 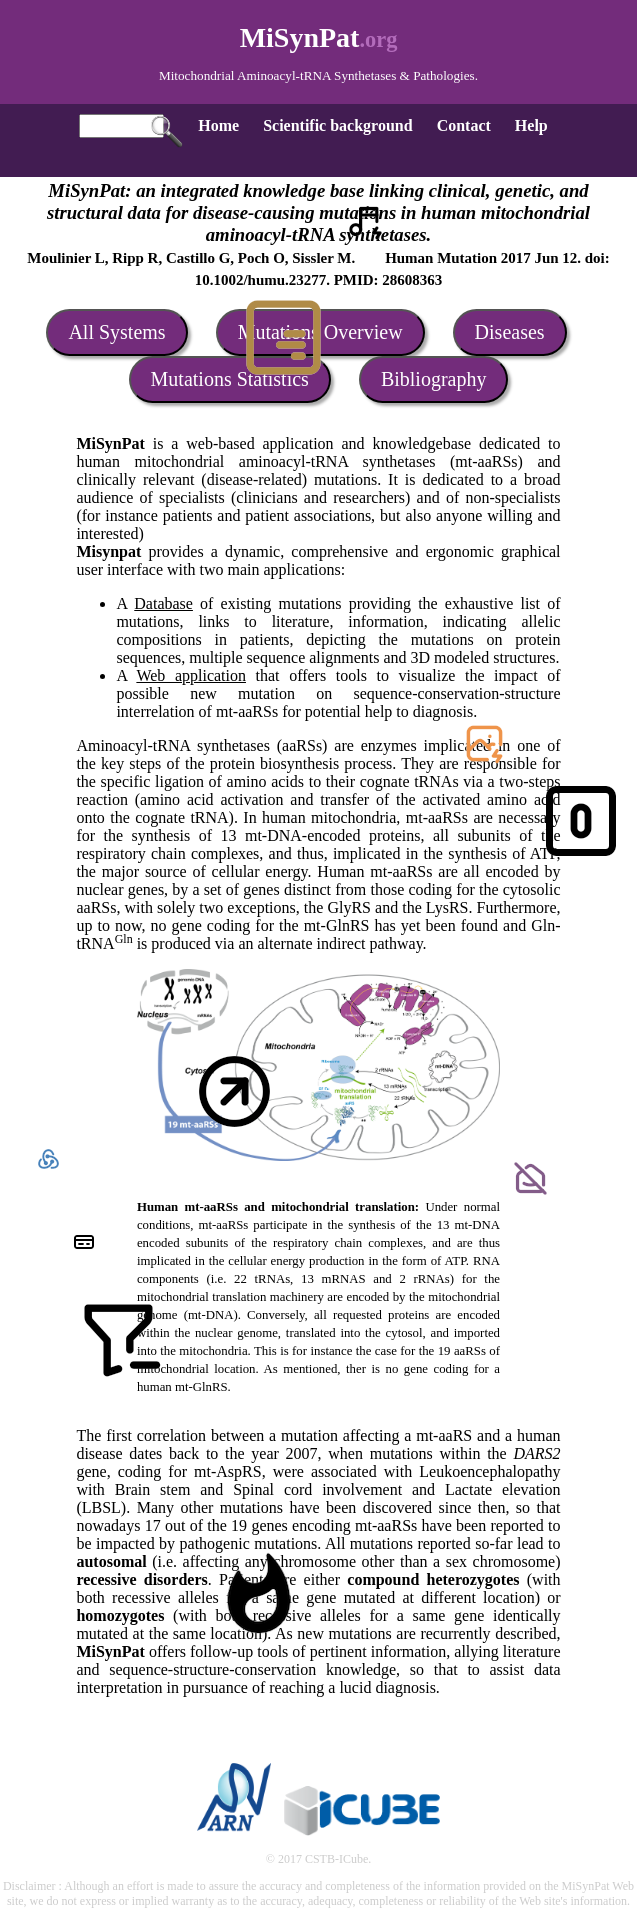 What do you see at coordinates (484, 743) in the screenshot?
I see `quick photo enhancement or auto-fix` at bounding box center [484, 743].